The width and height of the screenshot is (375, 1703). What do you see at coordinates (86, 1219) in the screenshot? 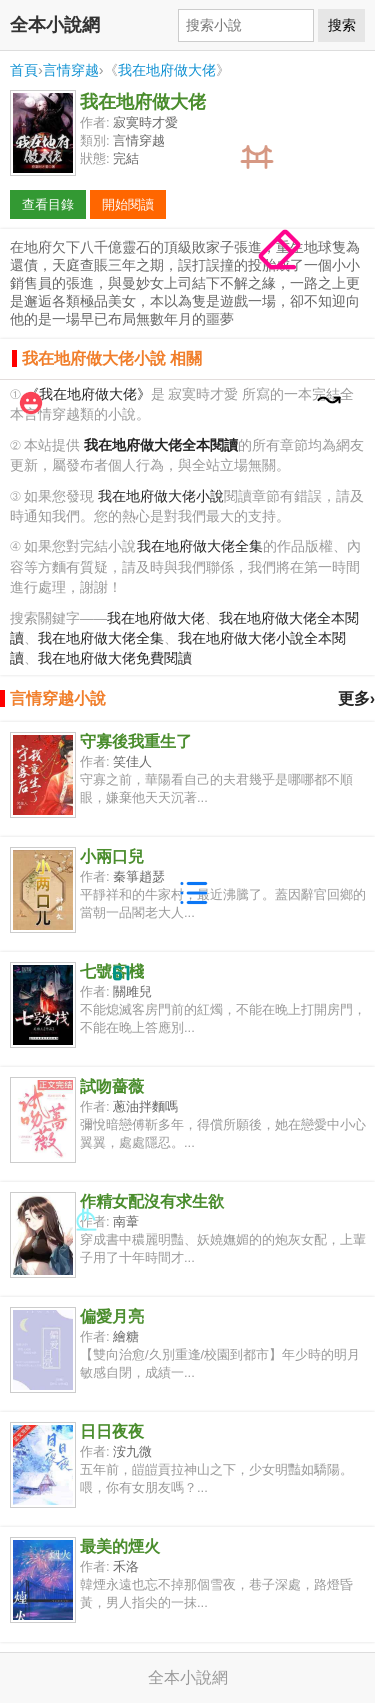
I see `indicates georgian lari currency` at bounding box center [86, 1219].